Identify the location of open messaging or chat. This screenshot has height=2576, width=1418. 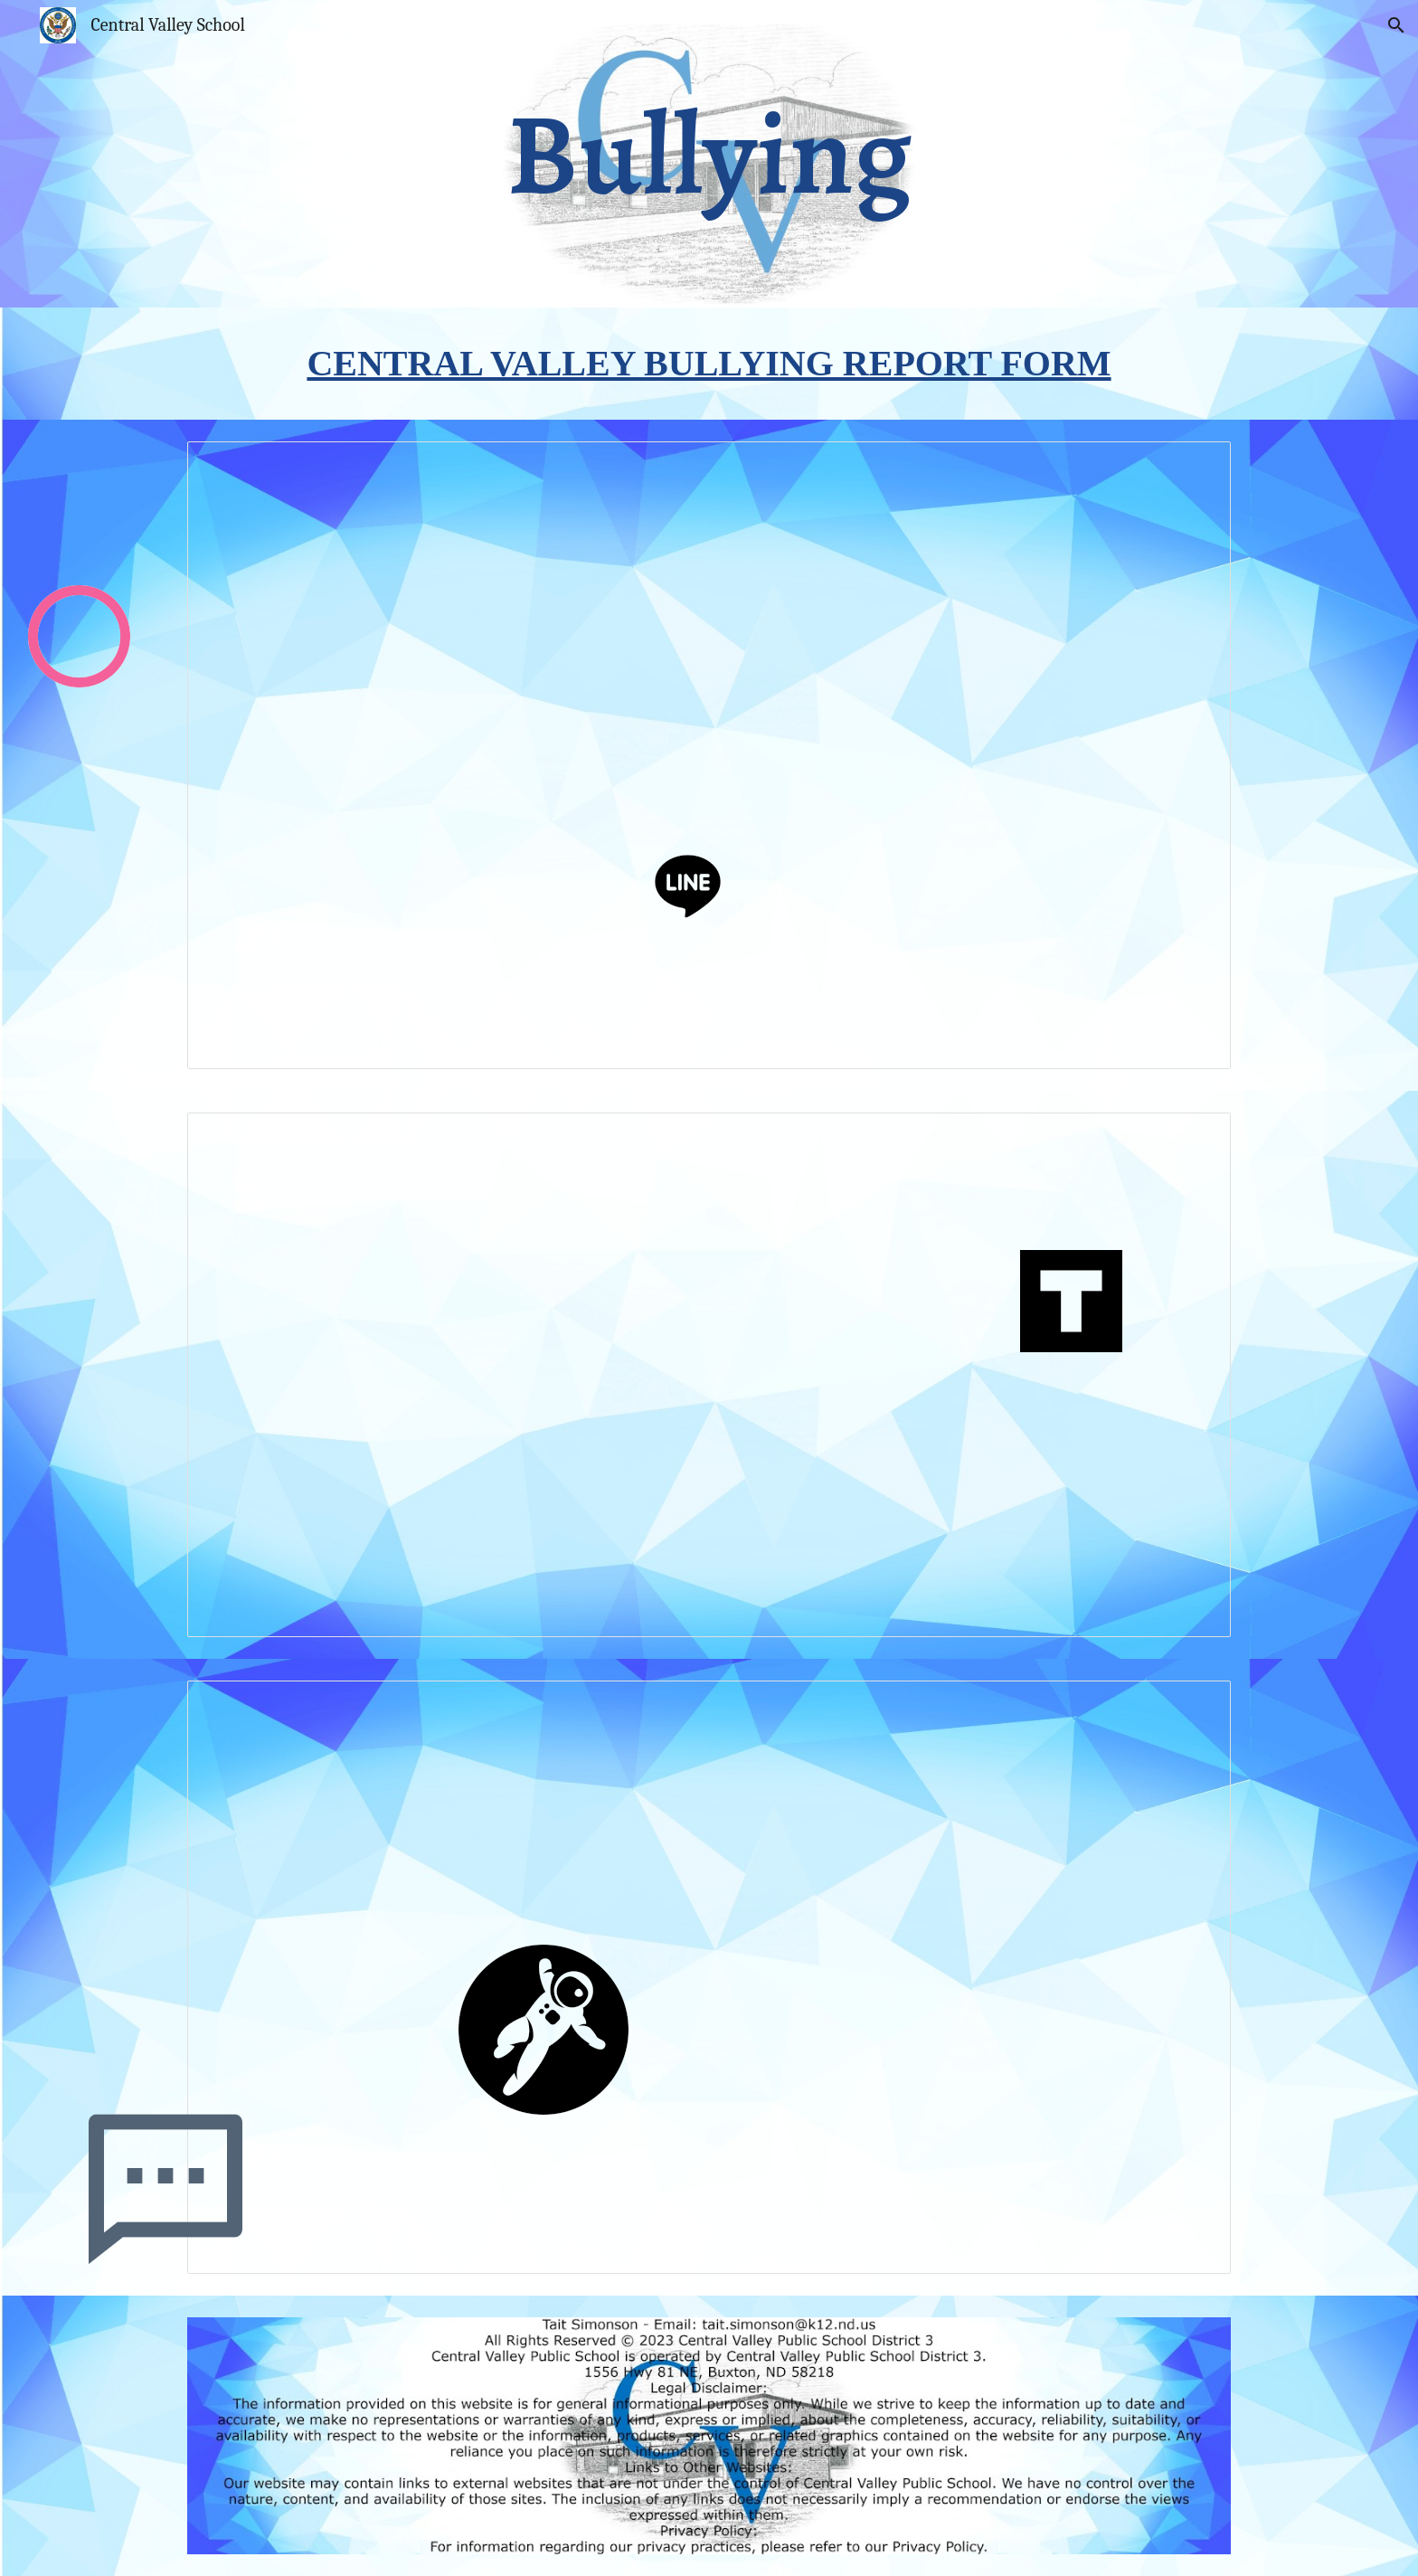
(165, 2183).